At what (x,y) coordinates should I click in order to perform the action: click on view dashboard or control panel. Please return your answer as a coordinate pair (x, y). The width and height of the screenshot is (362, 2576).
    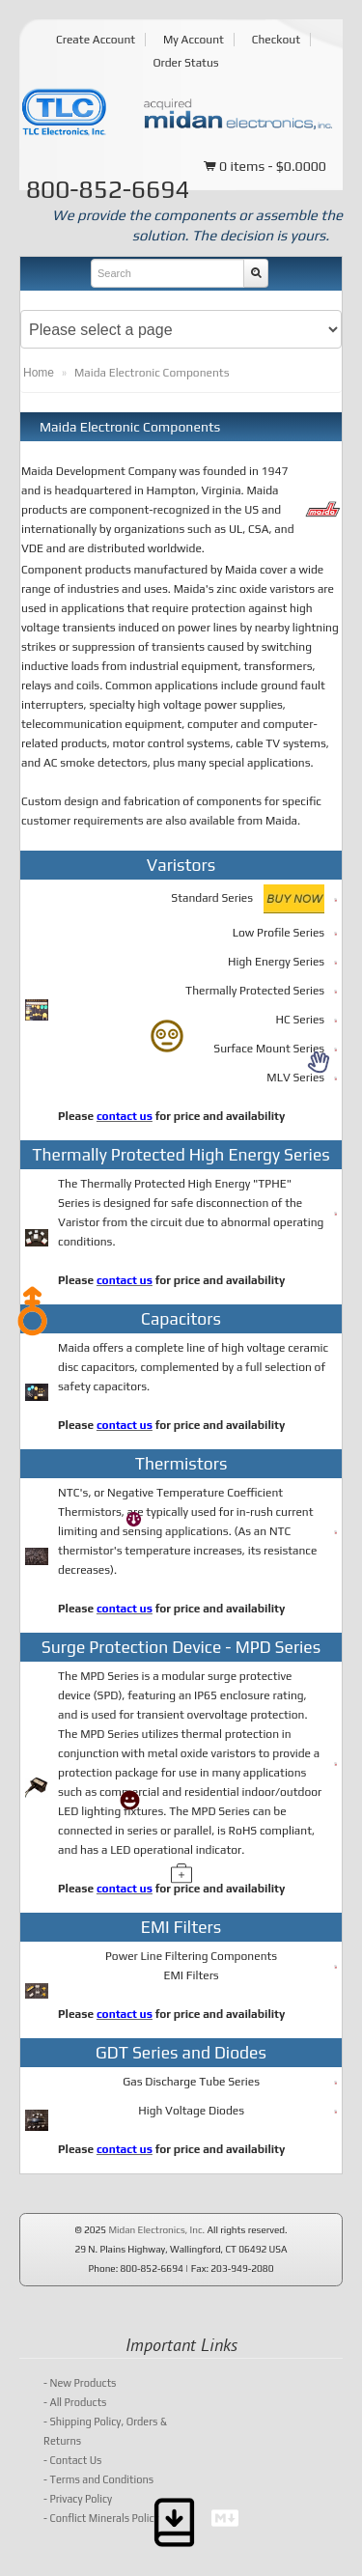
    Looking at the image, I should click on (133, 1519).